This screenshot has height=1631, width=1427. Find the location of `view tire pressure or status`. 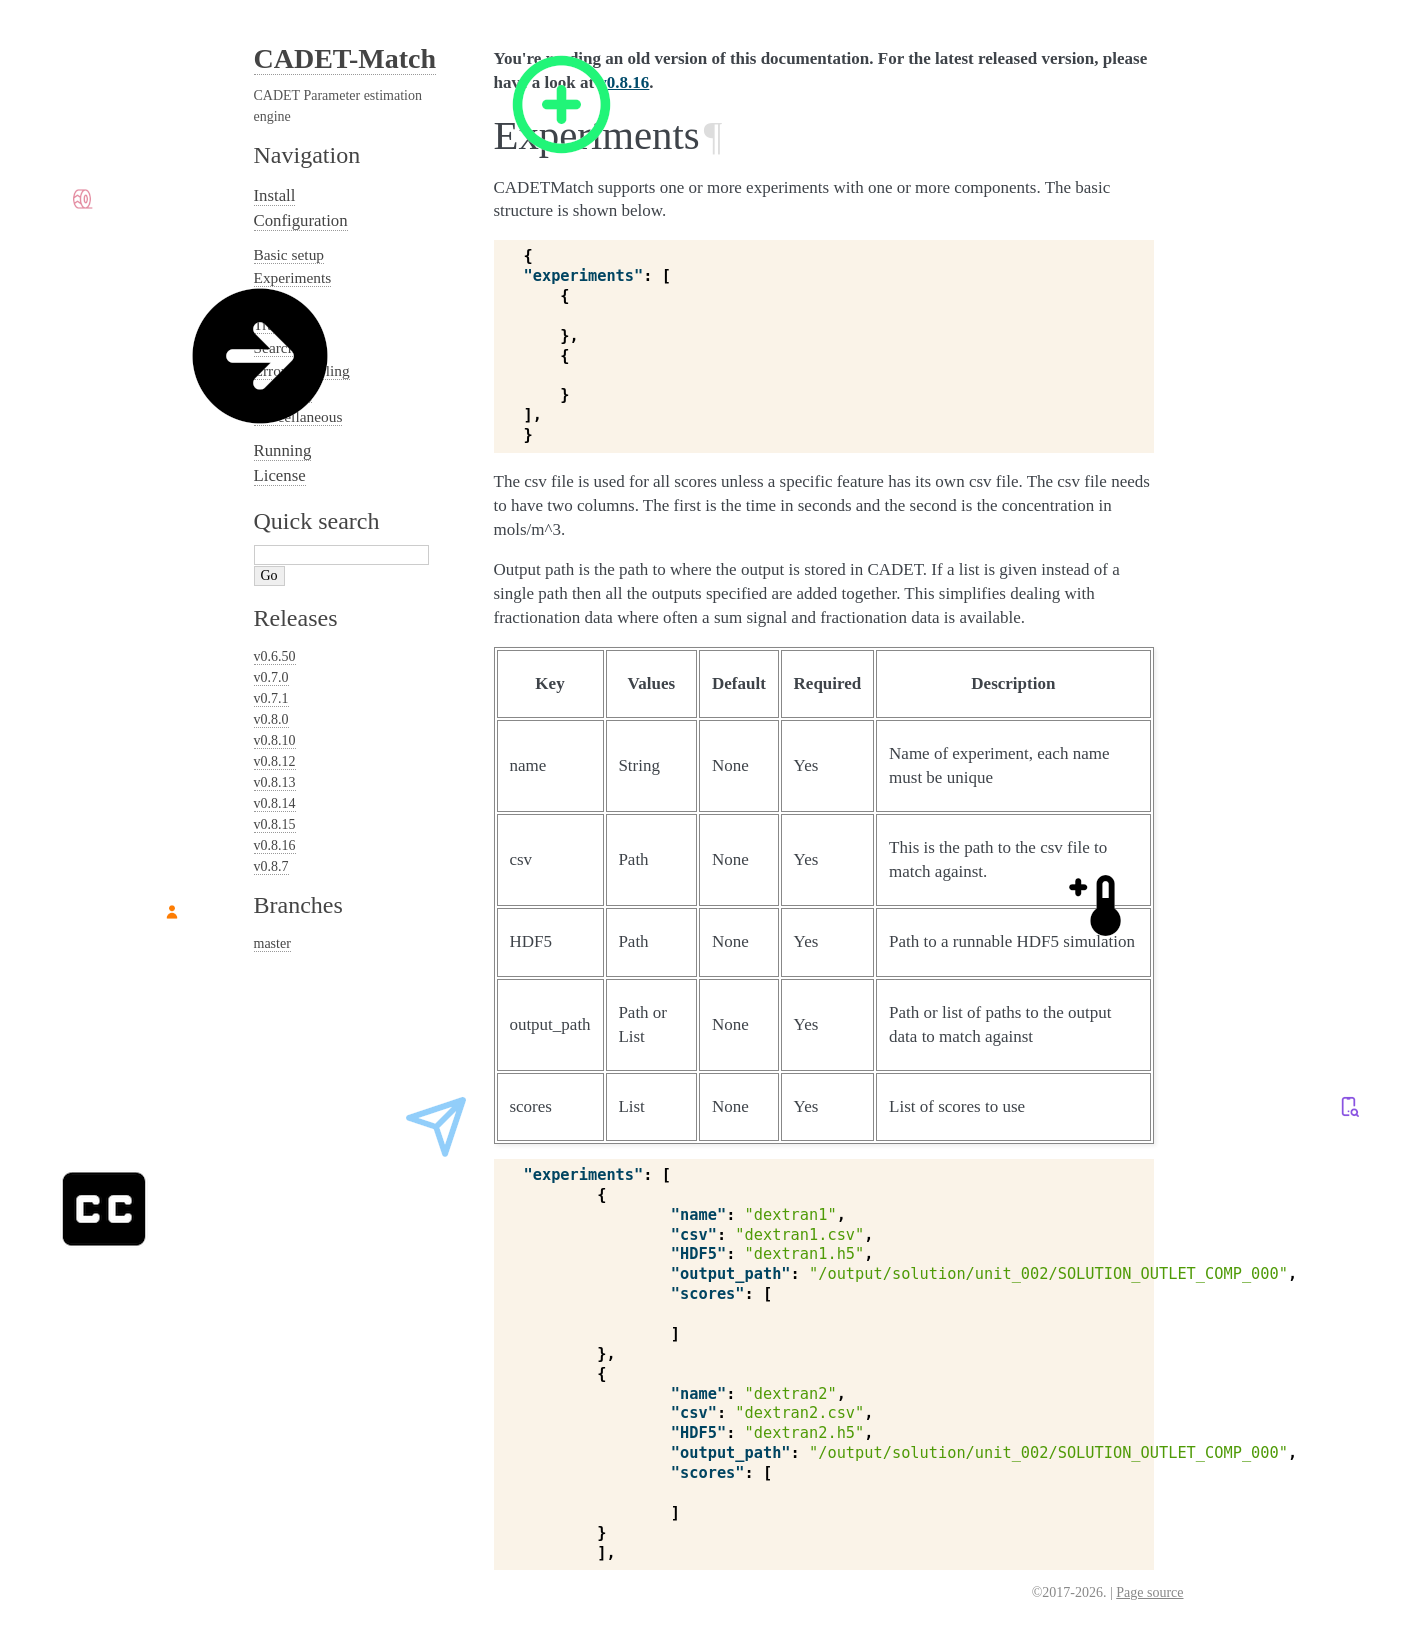

view tire pressure or status is located at coordinates (82, 199).